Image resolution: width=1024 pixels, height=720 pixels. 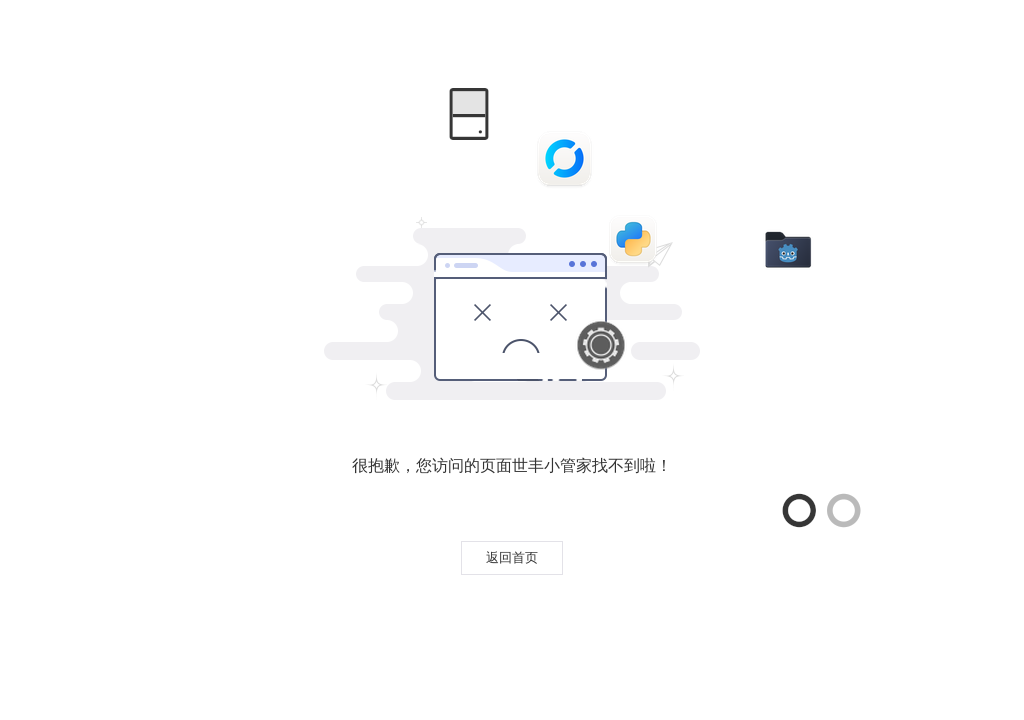 What do you see at coordinates (633, 239) in the screenshot?
I see `open the Python programming environment` at bounding box center [633, 239].